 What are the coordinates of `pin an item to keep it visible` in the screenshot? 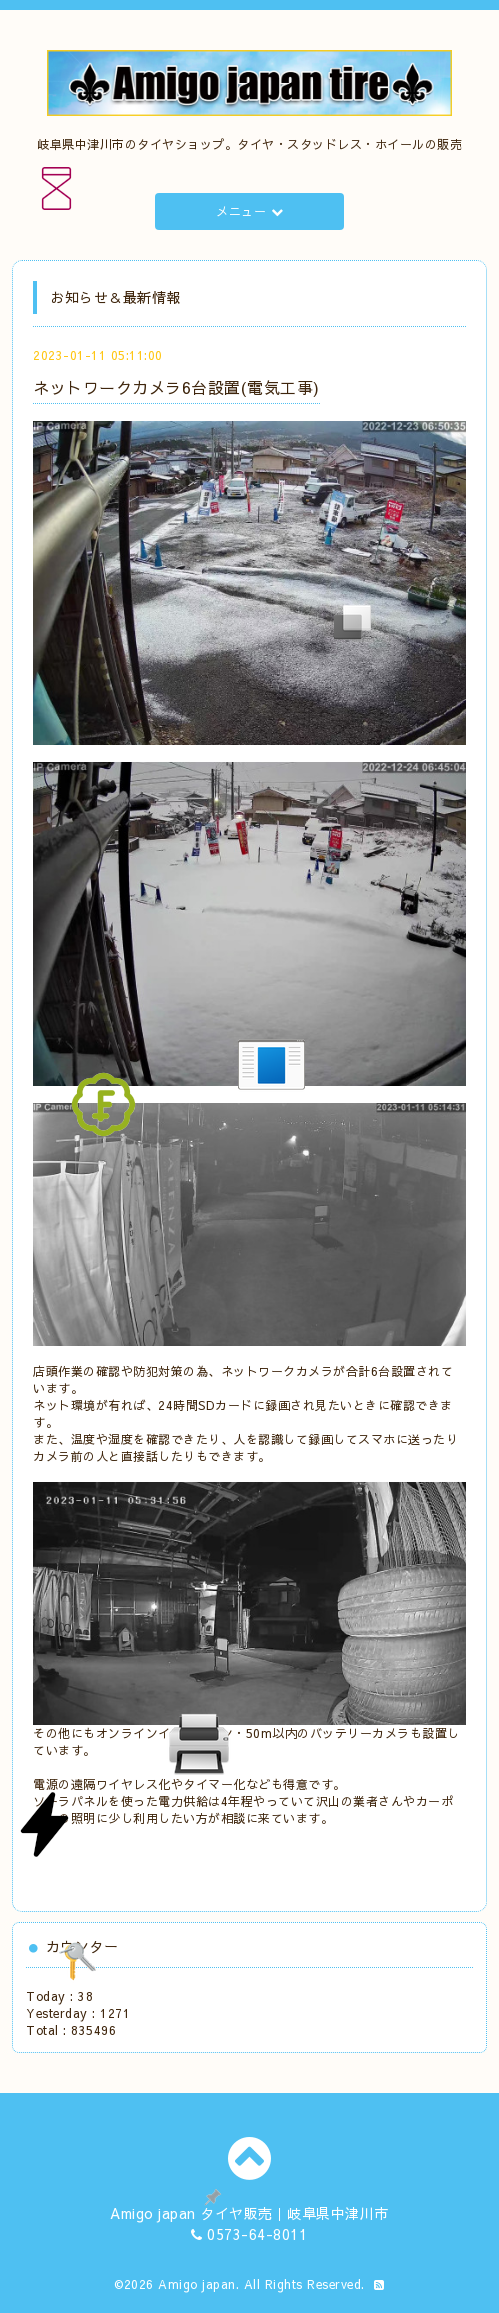 It's located at (213, 2197).